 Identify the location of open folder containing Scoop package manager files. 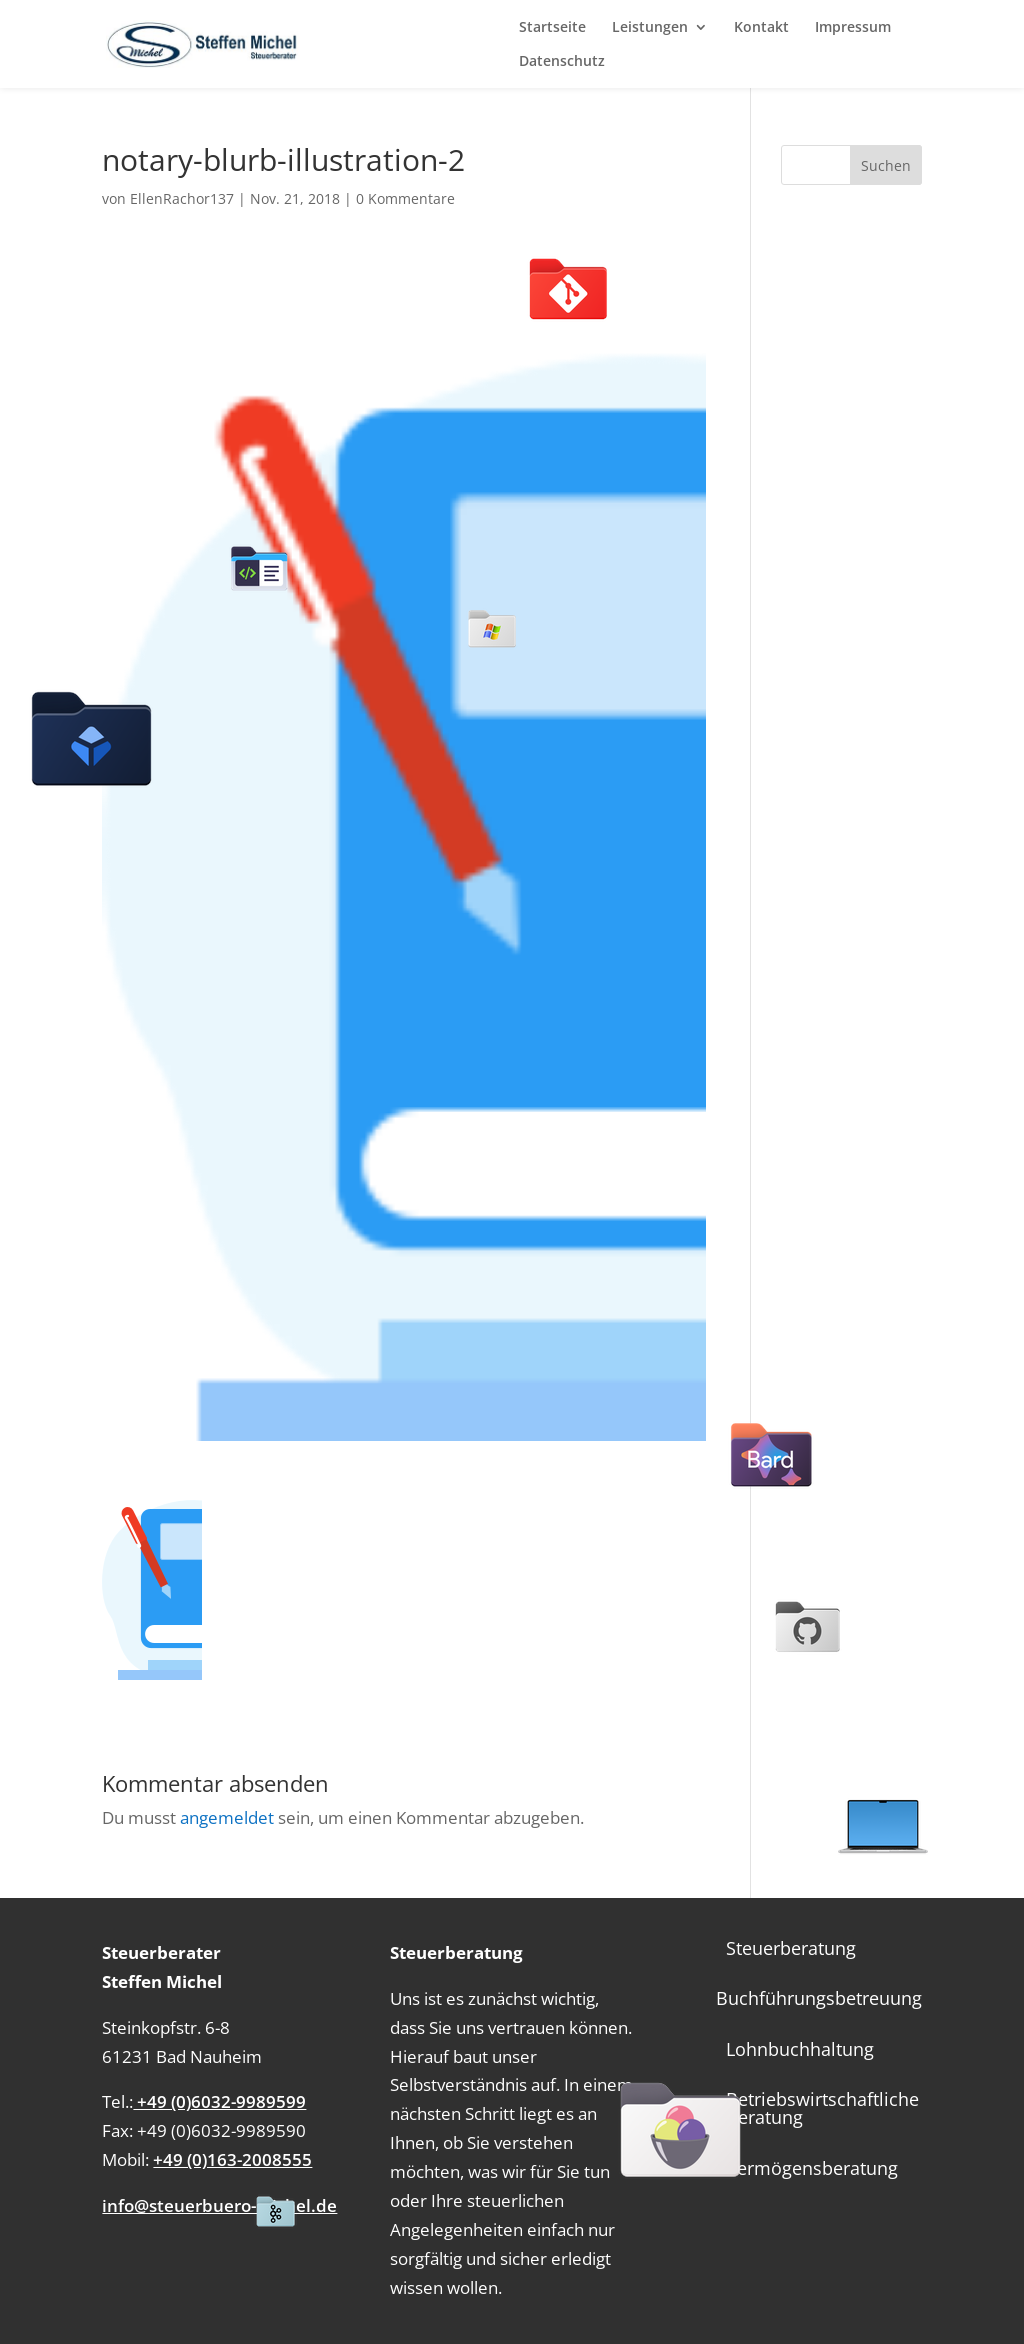
(680, 2133).